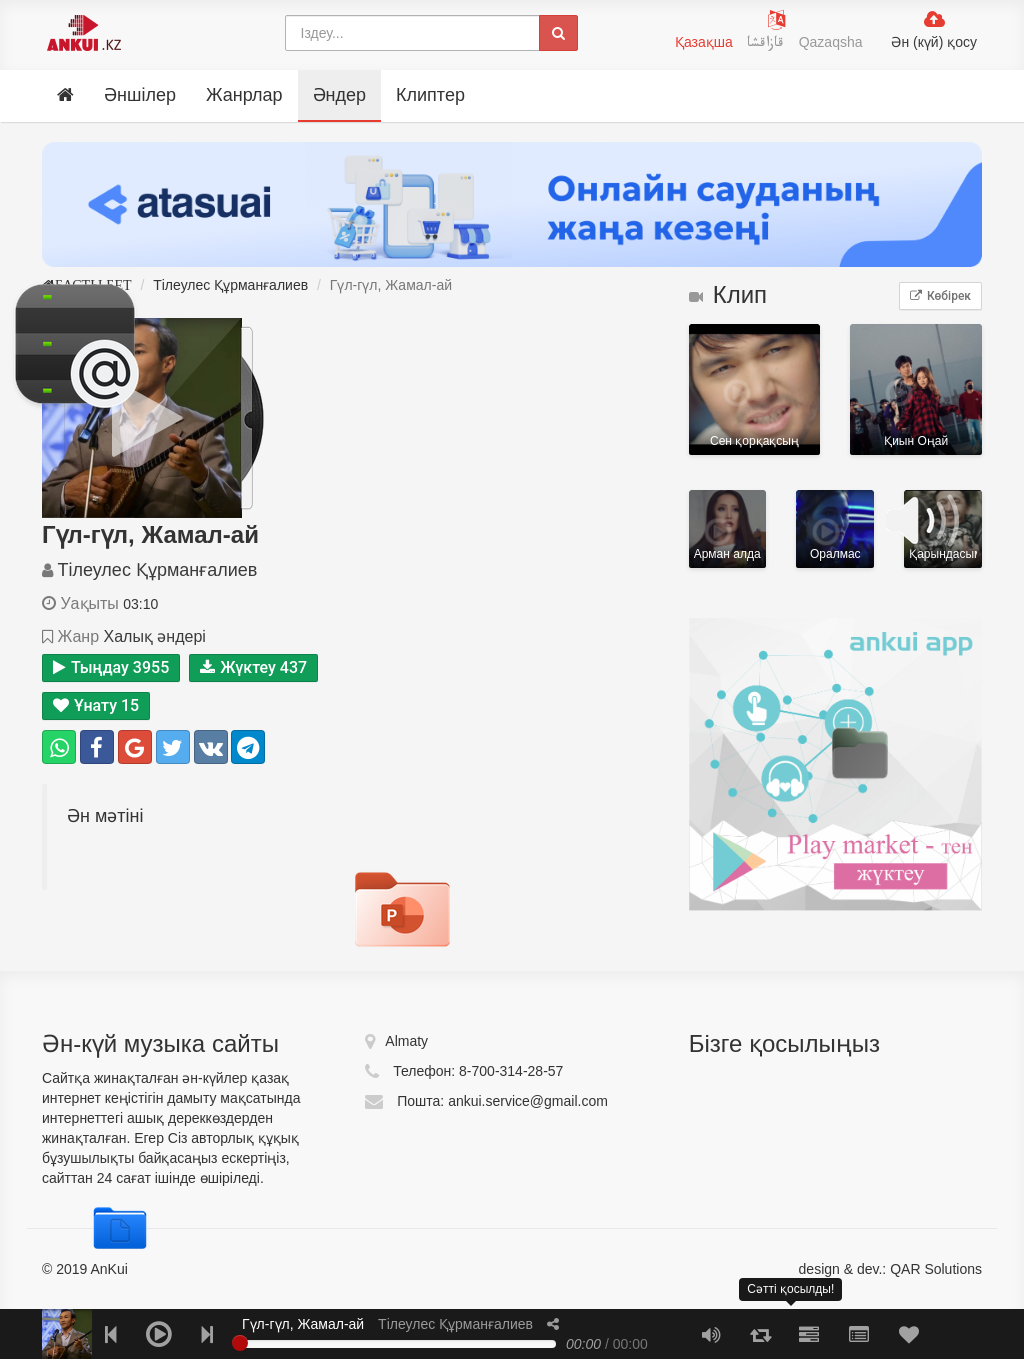 The width and height of the screenshot is (1024, 1359). I want to click on open folder containing PowerPoint files, so click(402, 912).